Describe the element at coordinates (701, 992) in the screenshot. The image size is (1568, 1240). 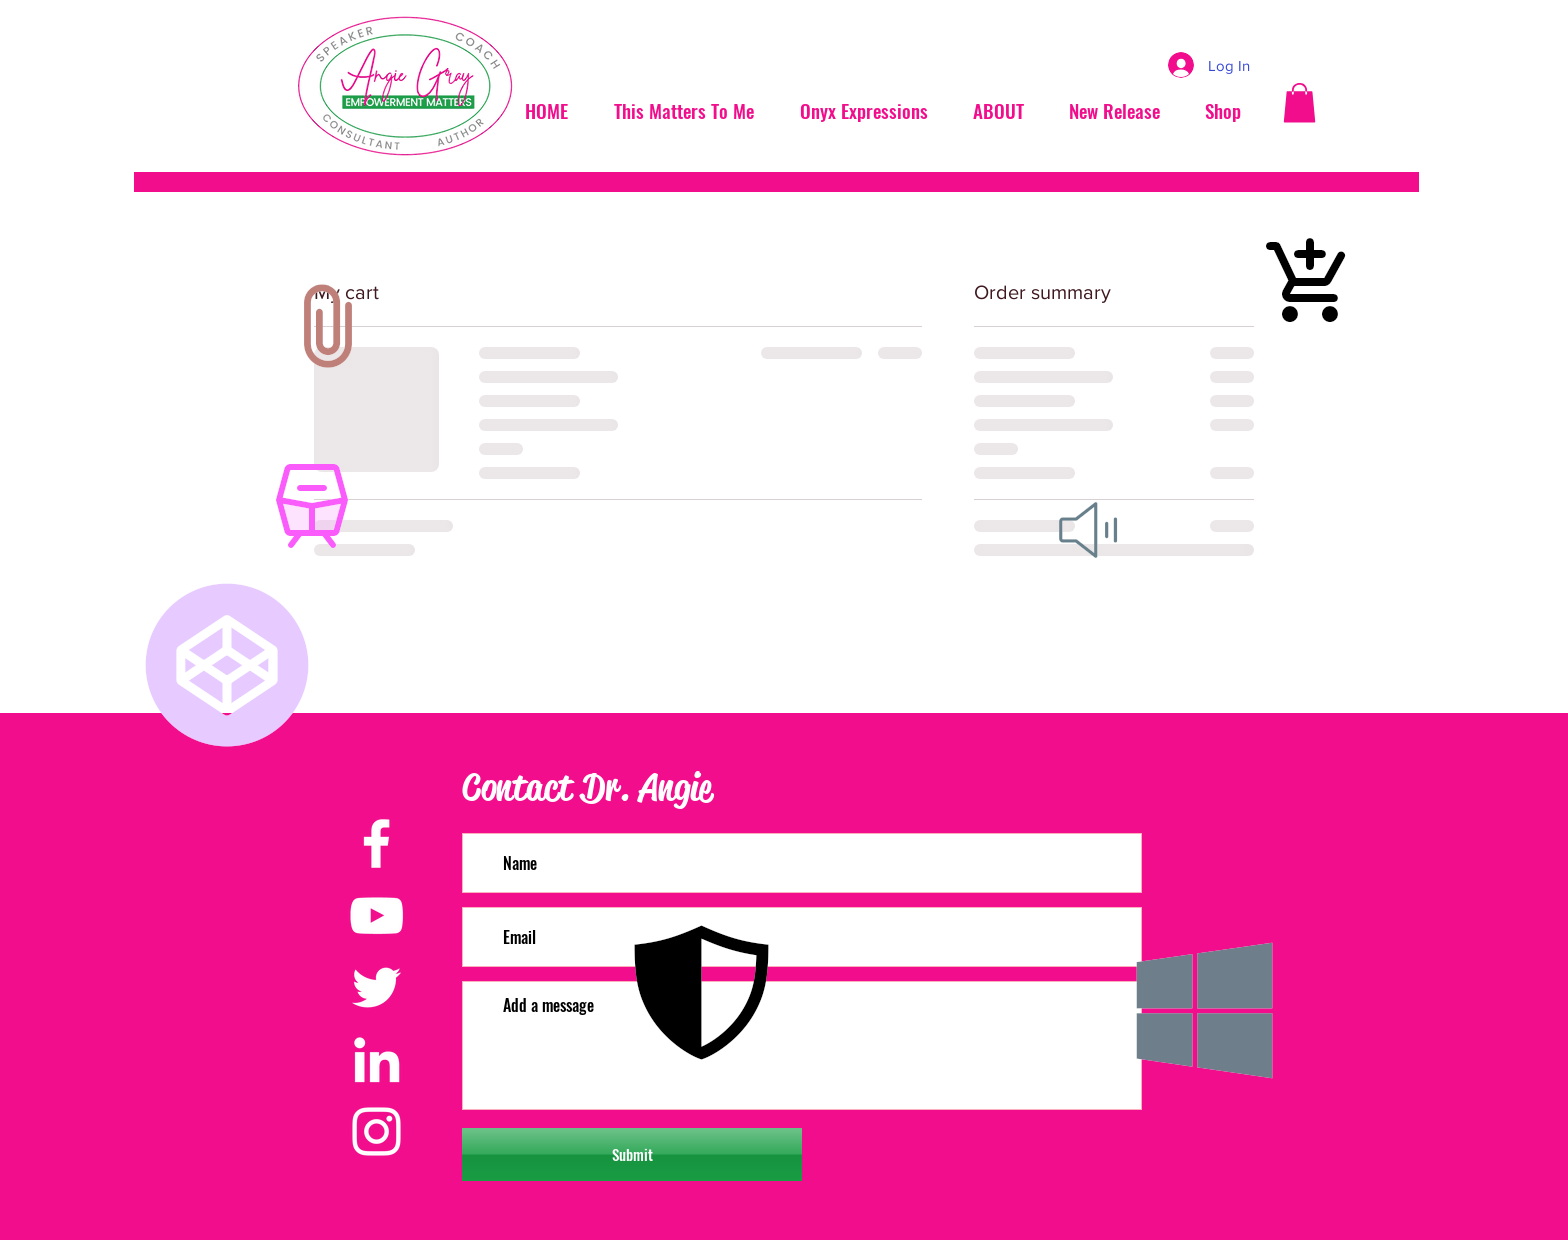
I see `partial security or protection enabled` at that location.